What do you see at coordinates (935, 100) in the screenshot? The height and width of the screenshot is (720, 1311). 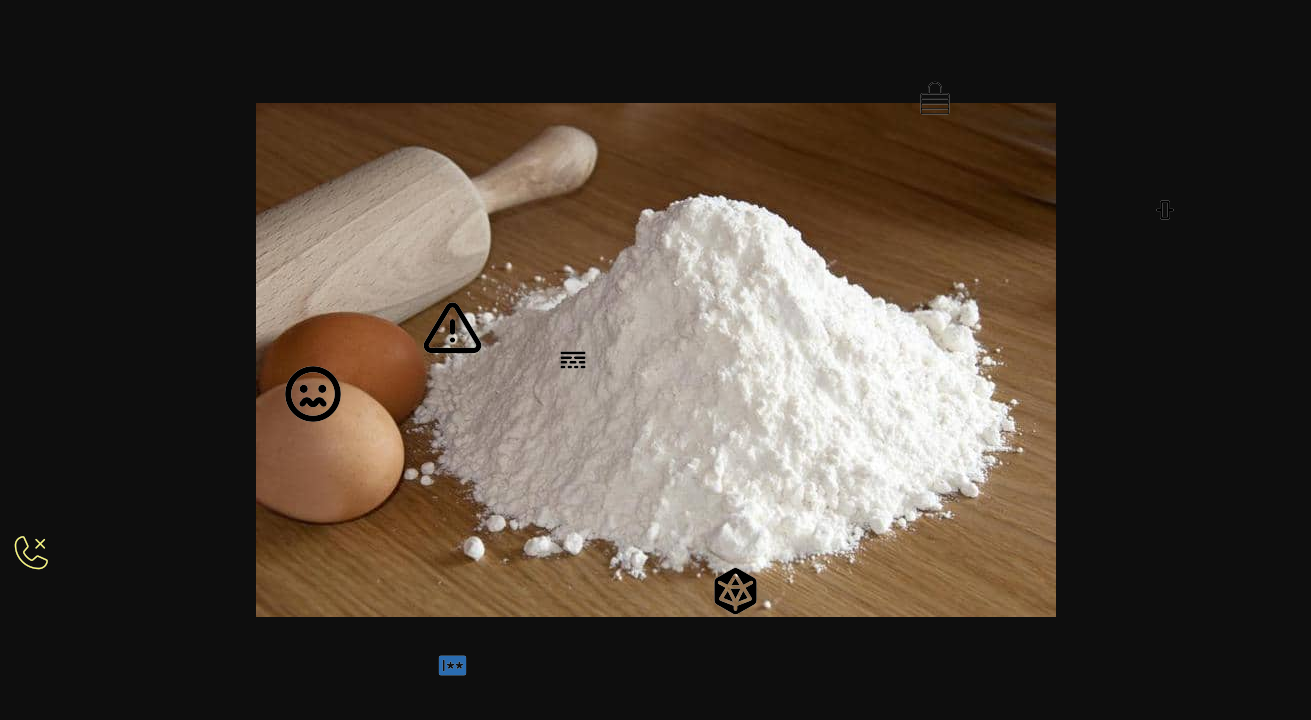 I see `indicates a secure or encrypted connection` at bounding box center [935, 100].